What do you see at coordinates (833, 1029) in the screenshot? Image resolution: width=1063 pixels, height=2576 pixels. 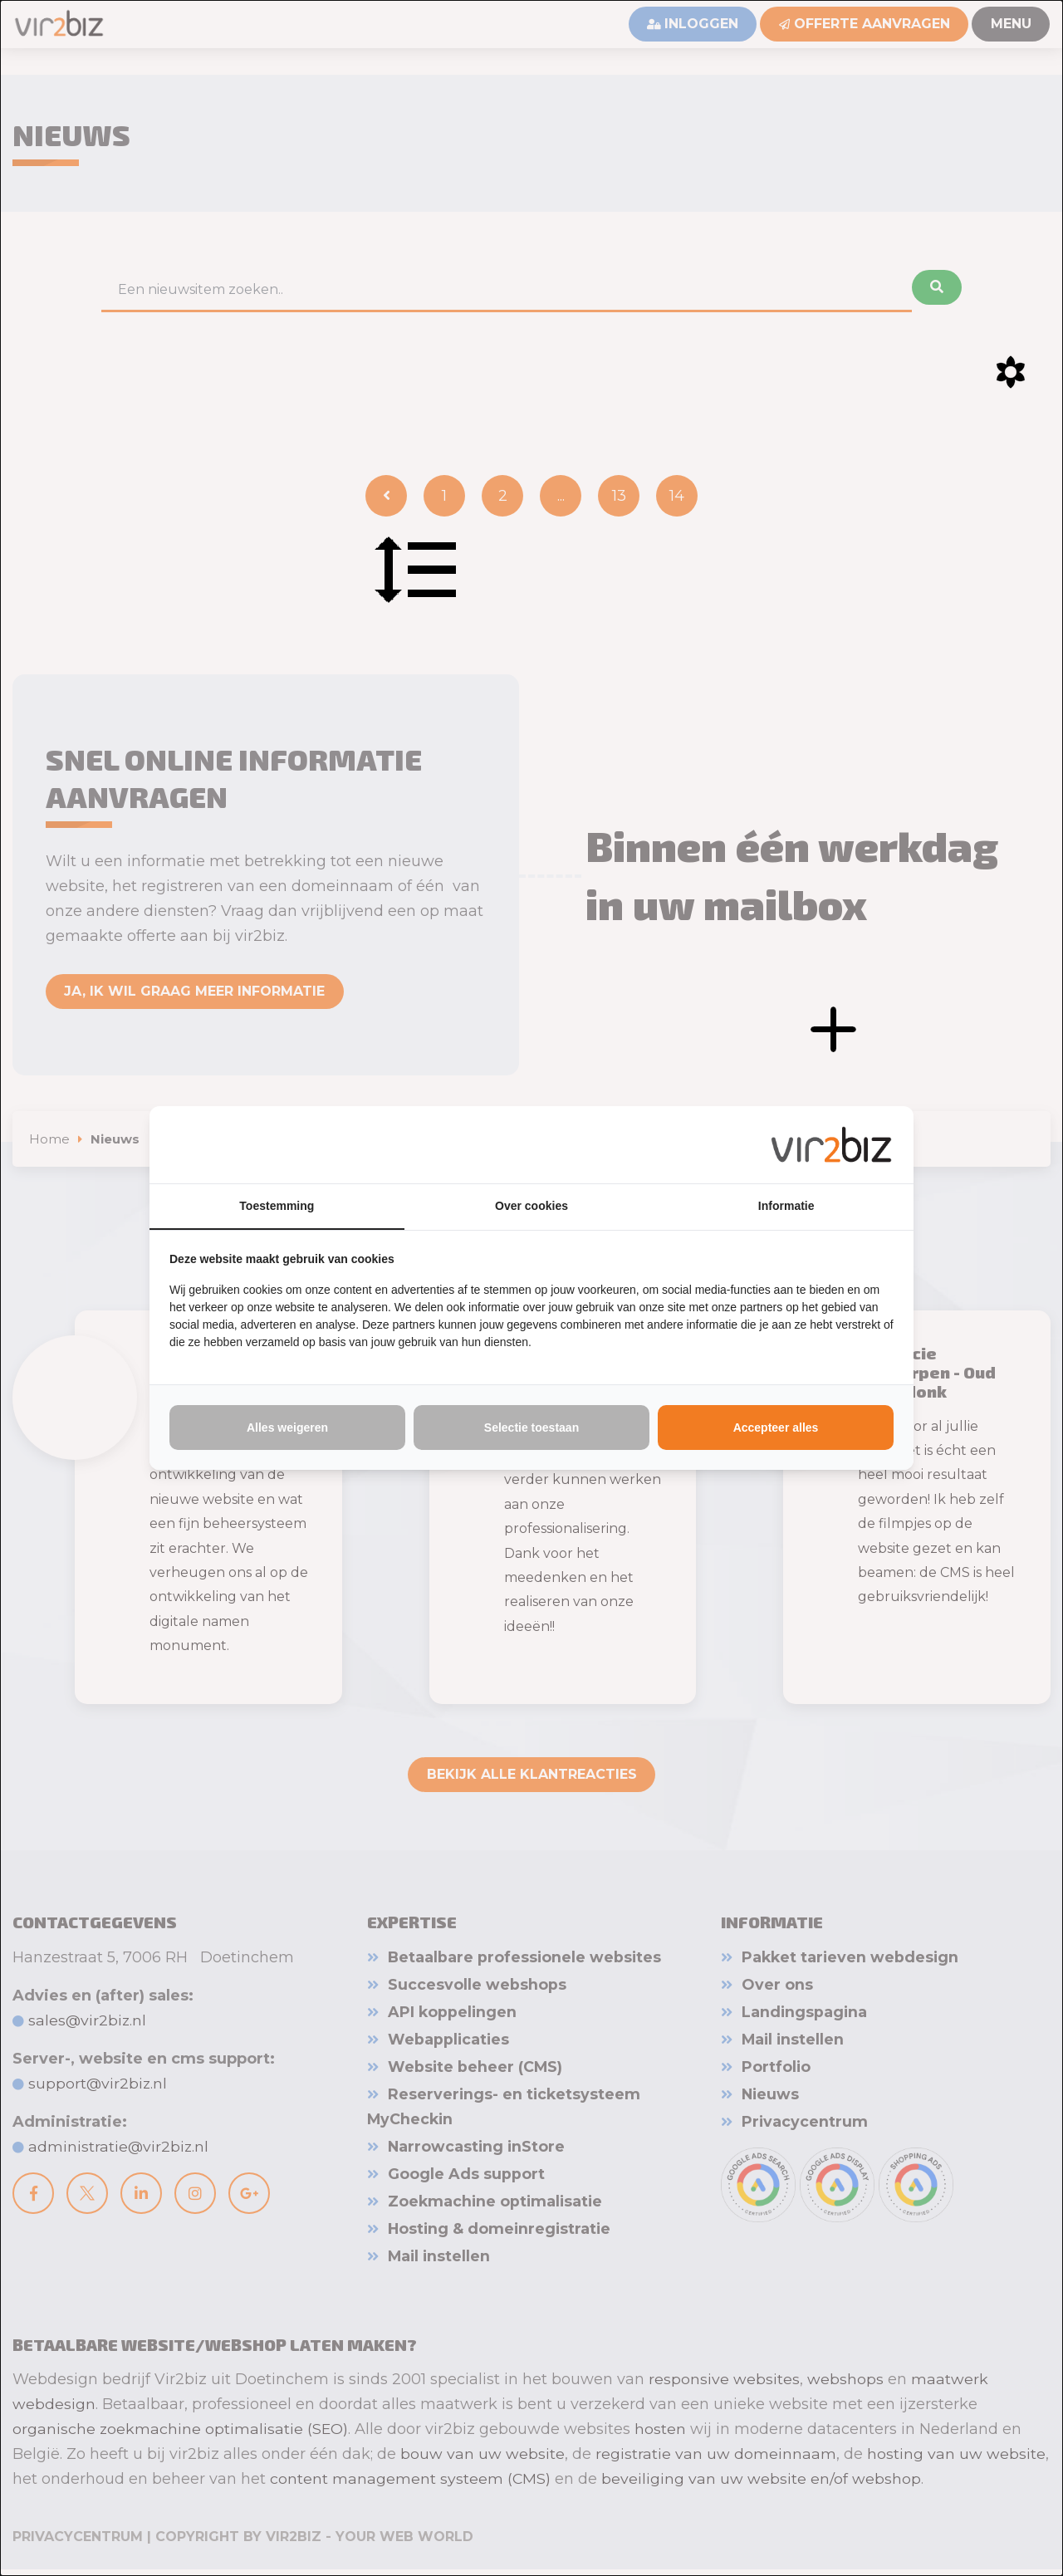 I see `add a new item` at bounding box center [833, 1029].